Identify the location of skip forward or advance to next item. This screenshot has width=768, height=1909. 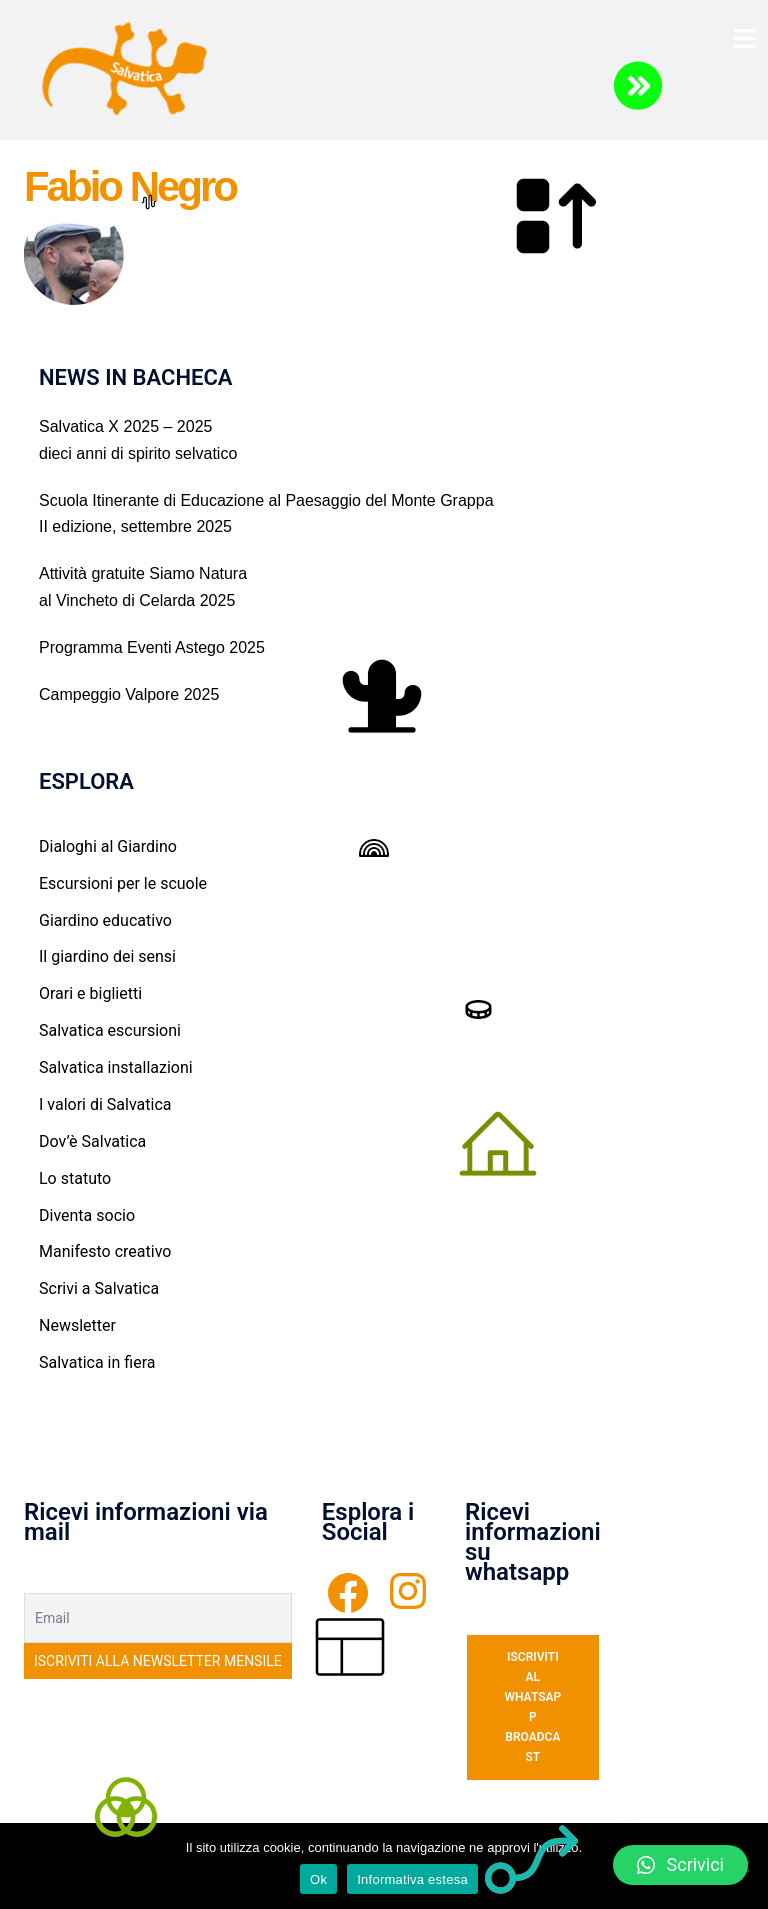
(638, 86).